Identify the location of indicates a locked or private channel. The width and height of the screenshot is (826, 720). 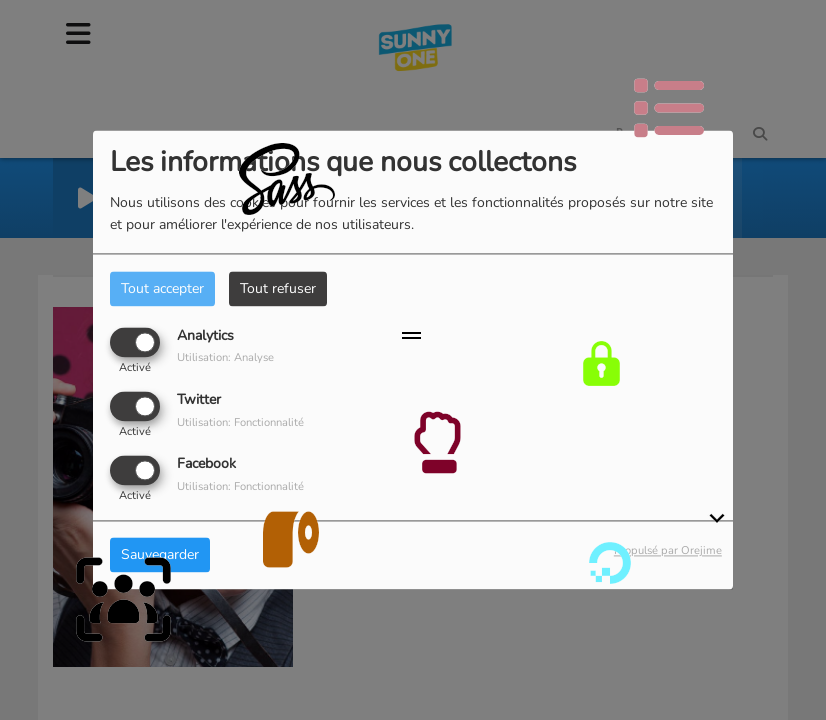
(601, 363).